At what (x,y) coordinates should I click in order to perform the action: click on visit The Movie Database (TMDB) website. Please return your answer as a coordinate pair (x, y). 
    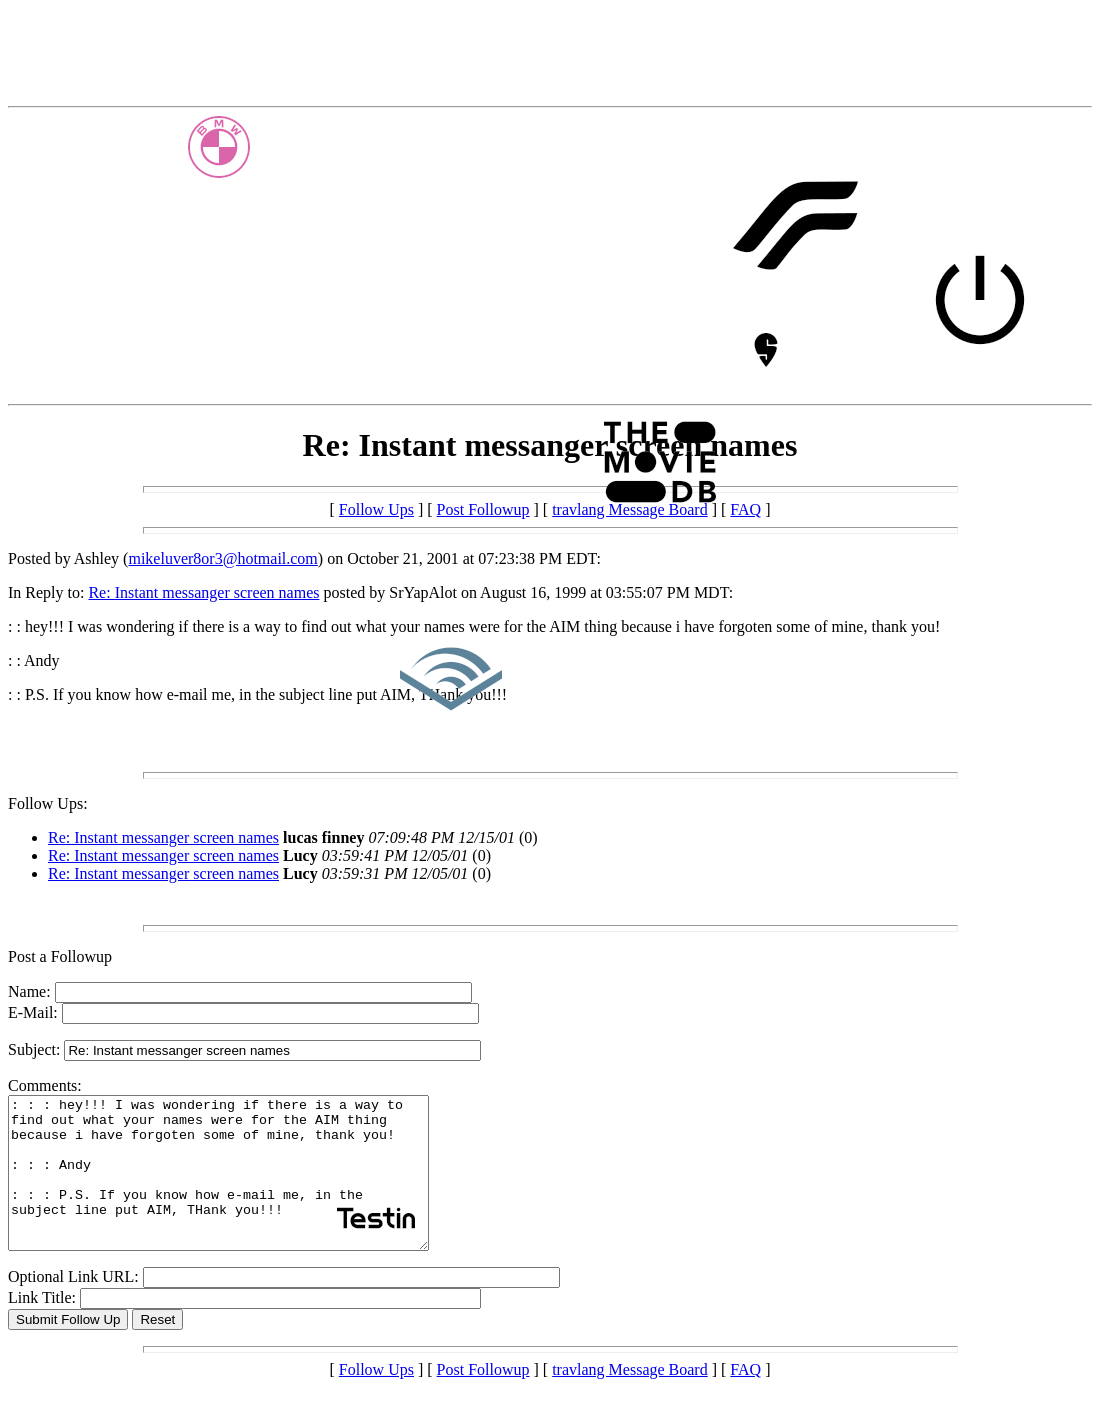
    Looking at the image, I should click on (660, 462).